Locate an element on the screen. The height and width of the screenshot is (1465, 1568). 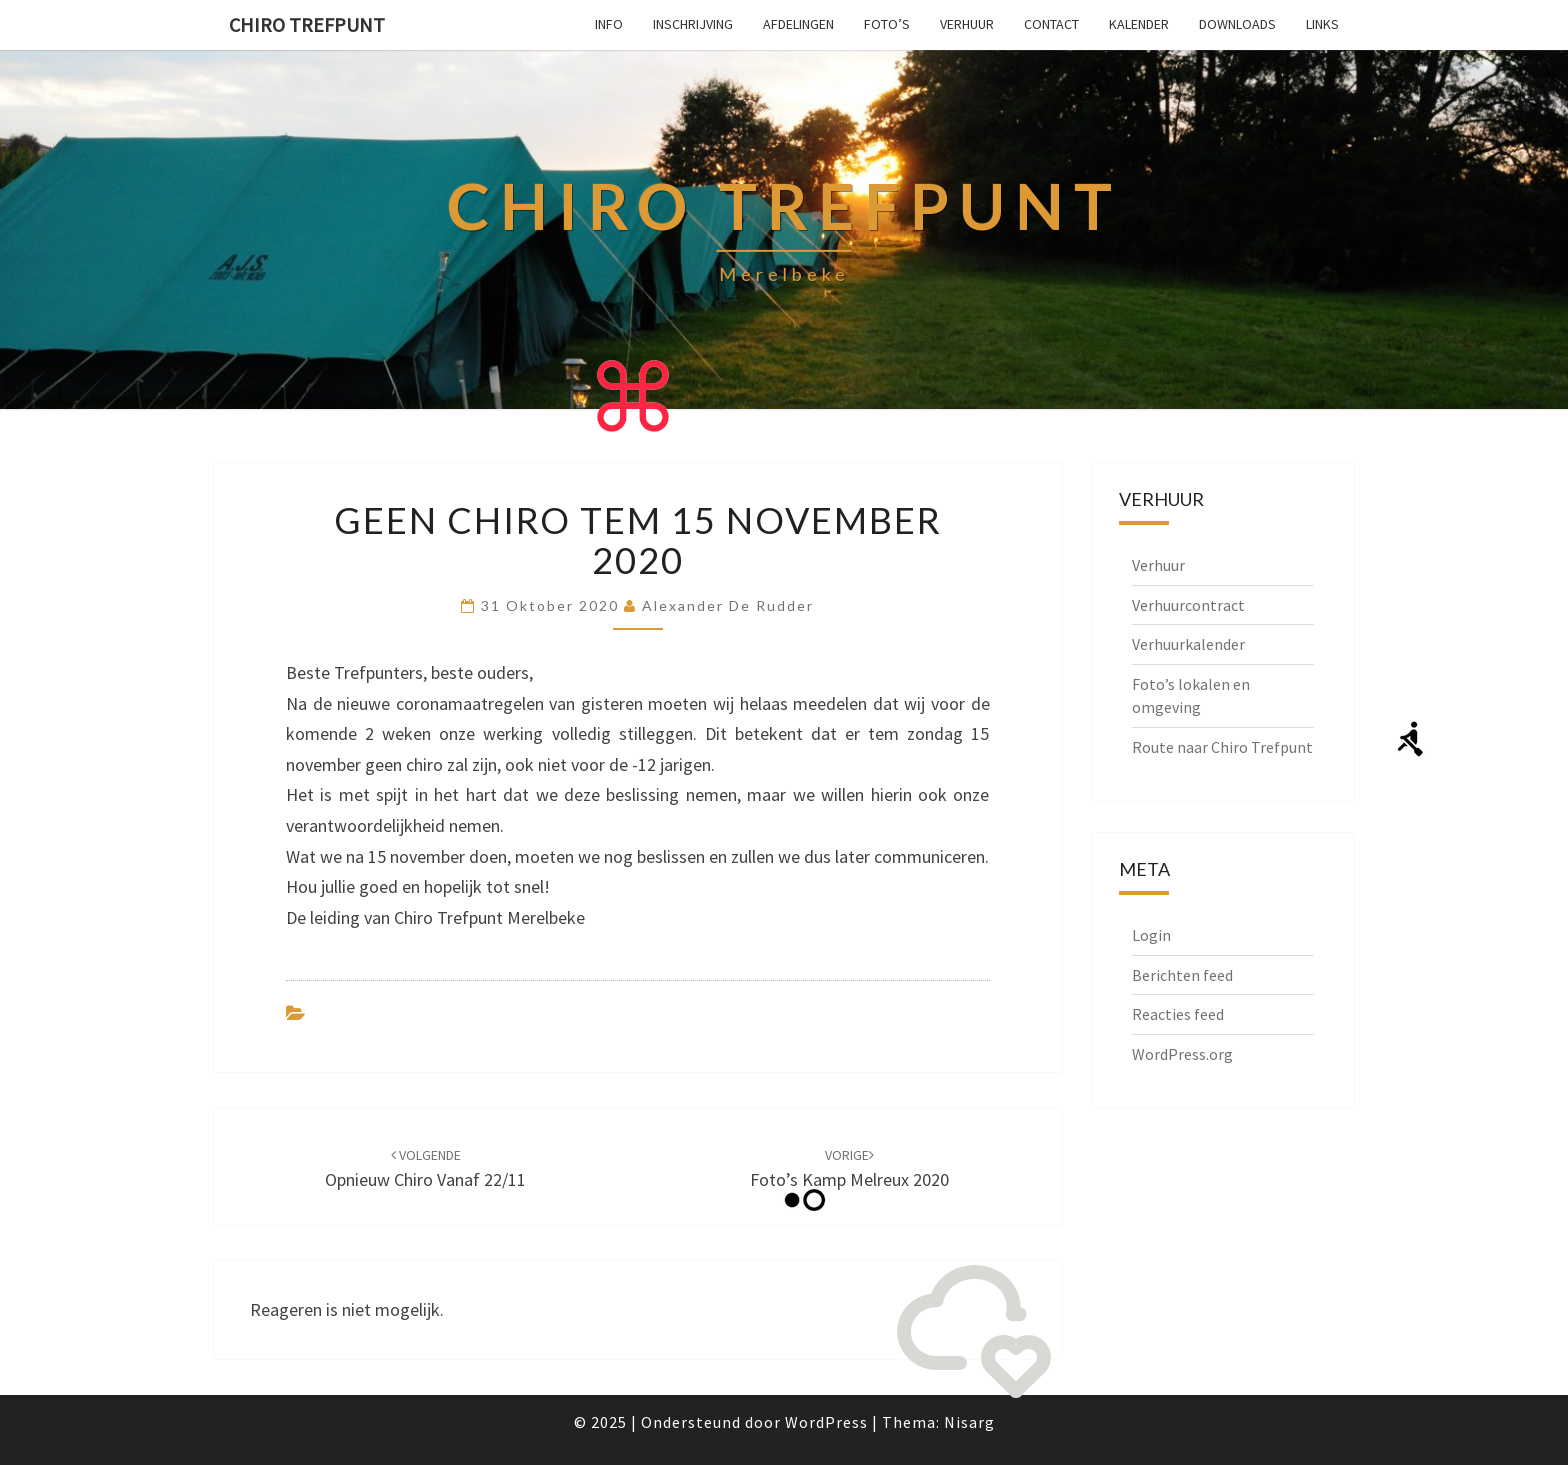
access keyboard shortcuts is located at coordinates (633, 396).